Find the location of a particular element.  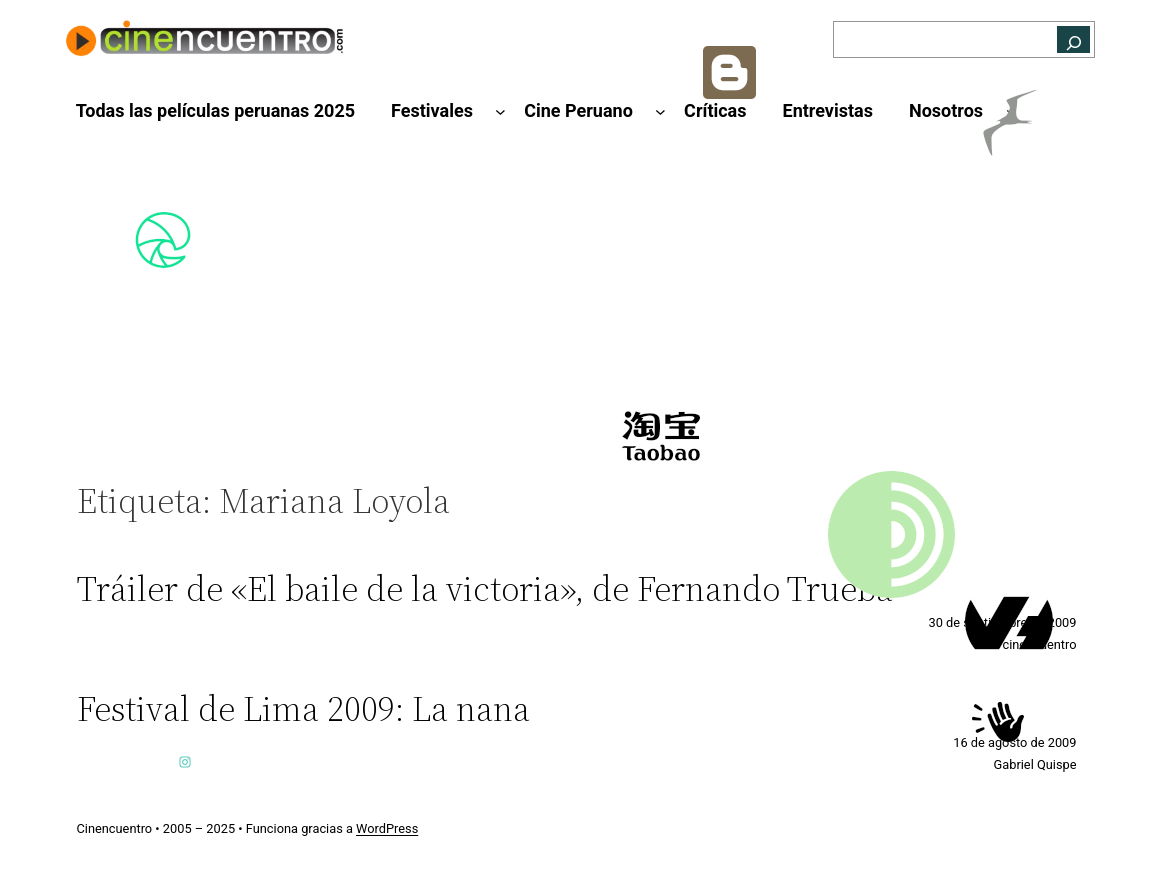

OVH cloud hosting services logo is located at coordinates (1009, 623).